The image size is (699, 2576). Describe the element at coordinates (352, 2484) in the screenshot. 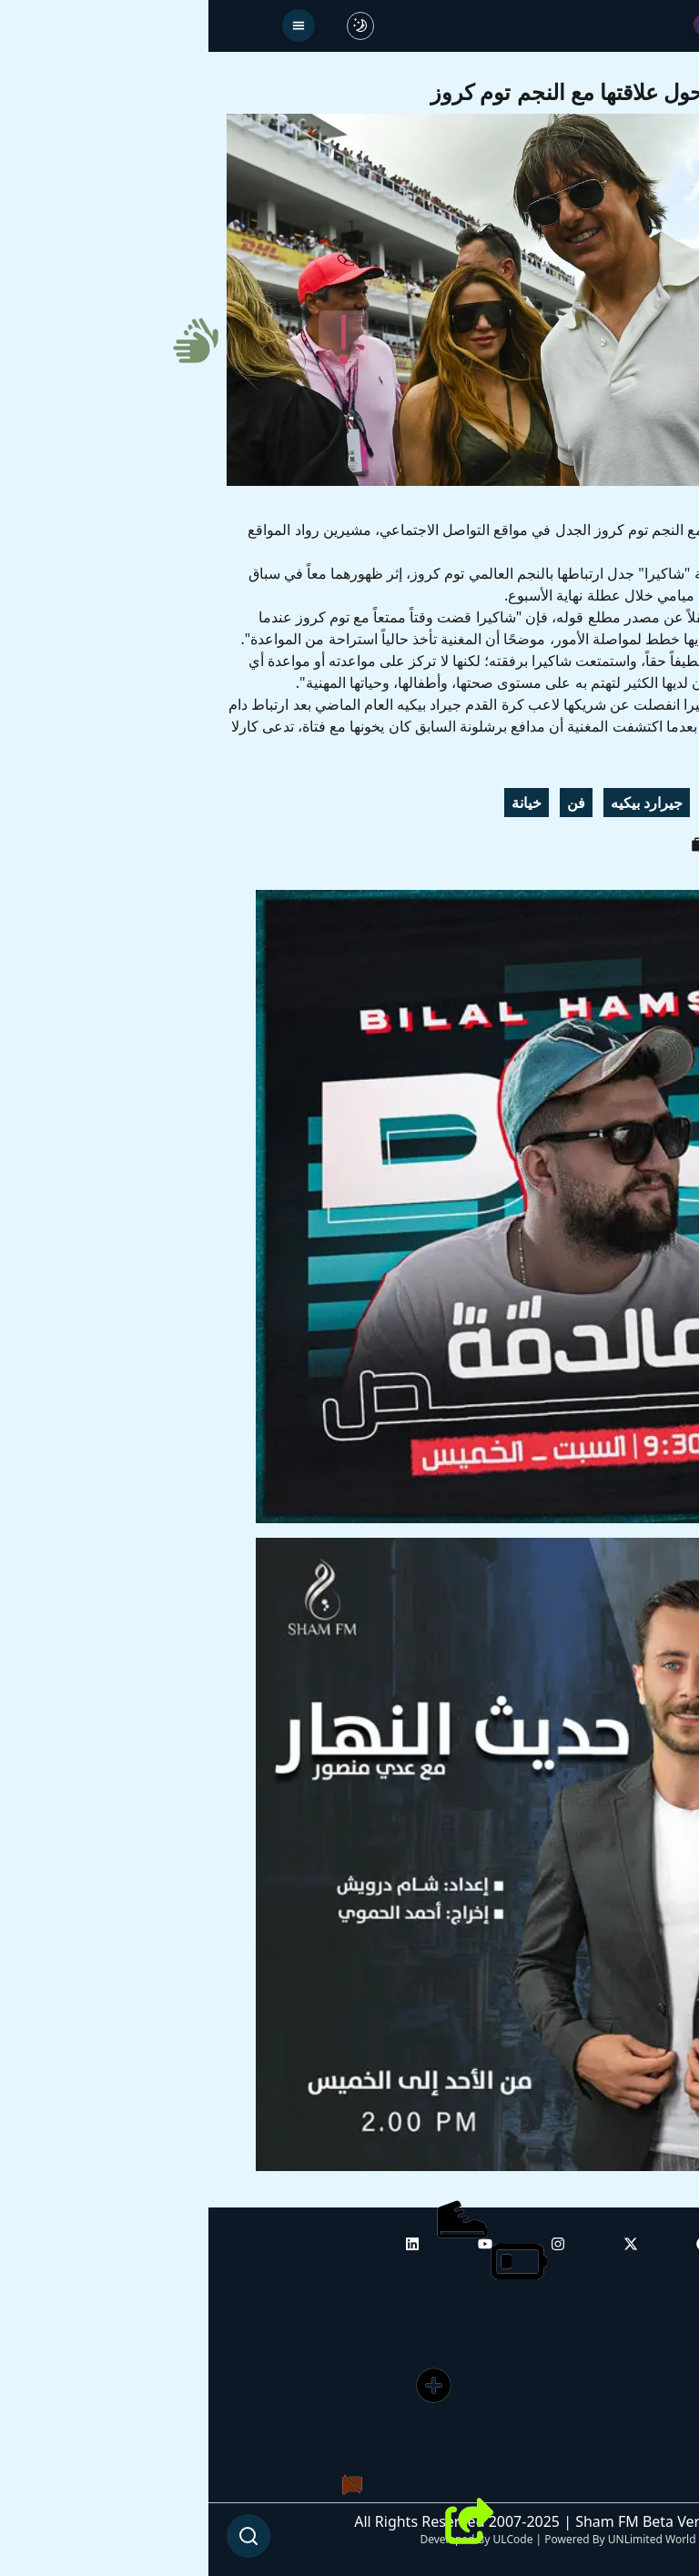

I see `mute or disable chat notifications` at that location.